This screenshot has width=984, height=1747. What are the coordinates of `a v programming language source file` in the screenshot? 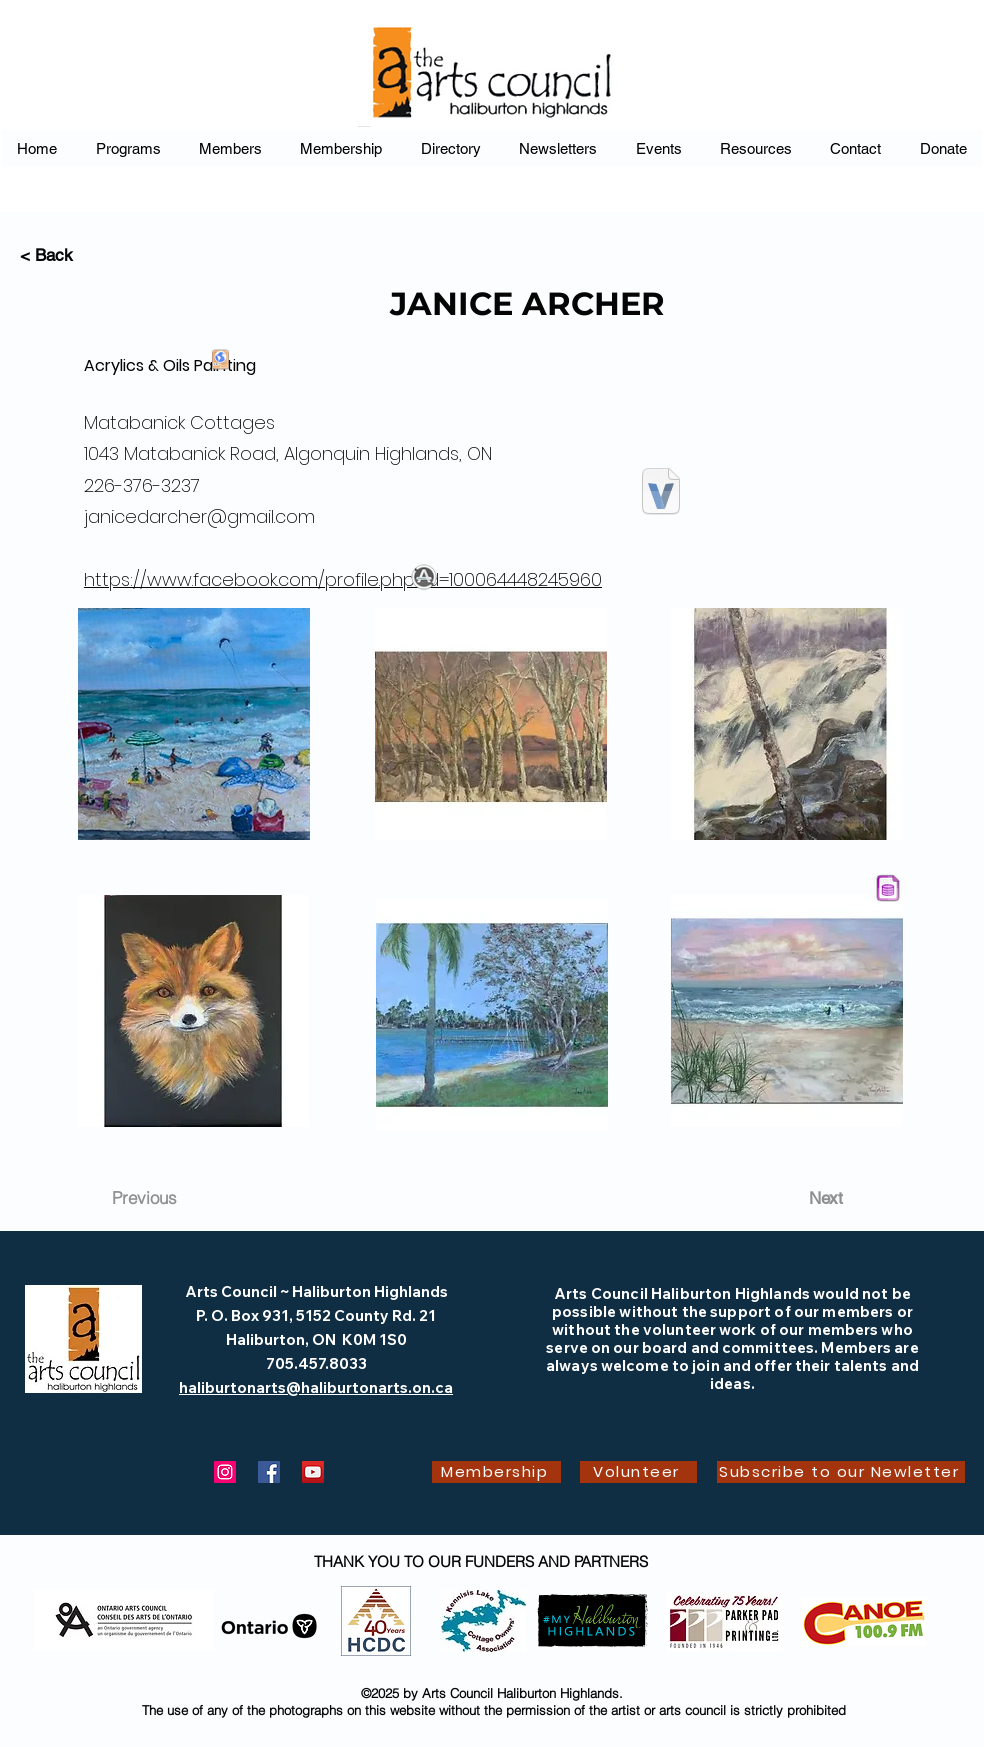 It's located at (661, 491).